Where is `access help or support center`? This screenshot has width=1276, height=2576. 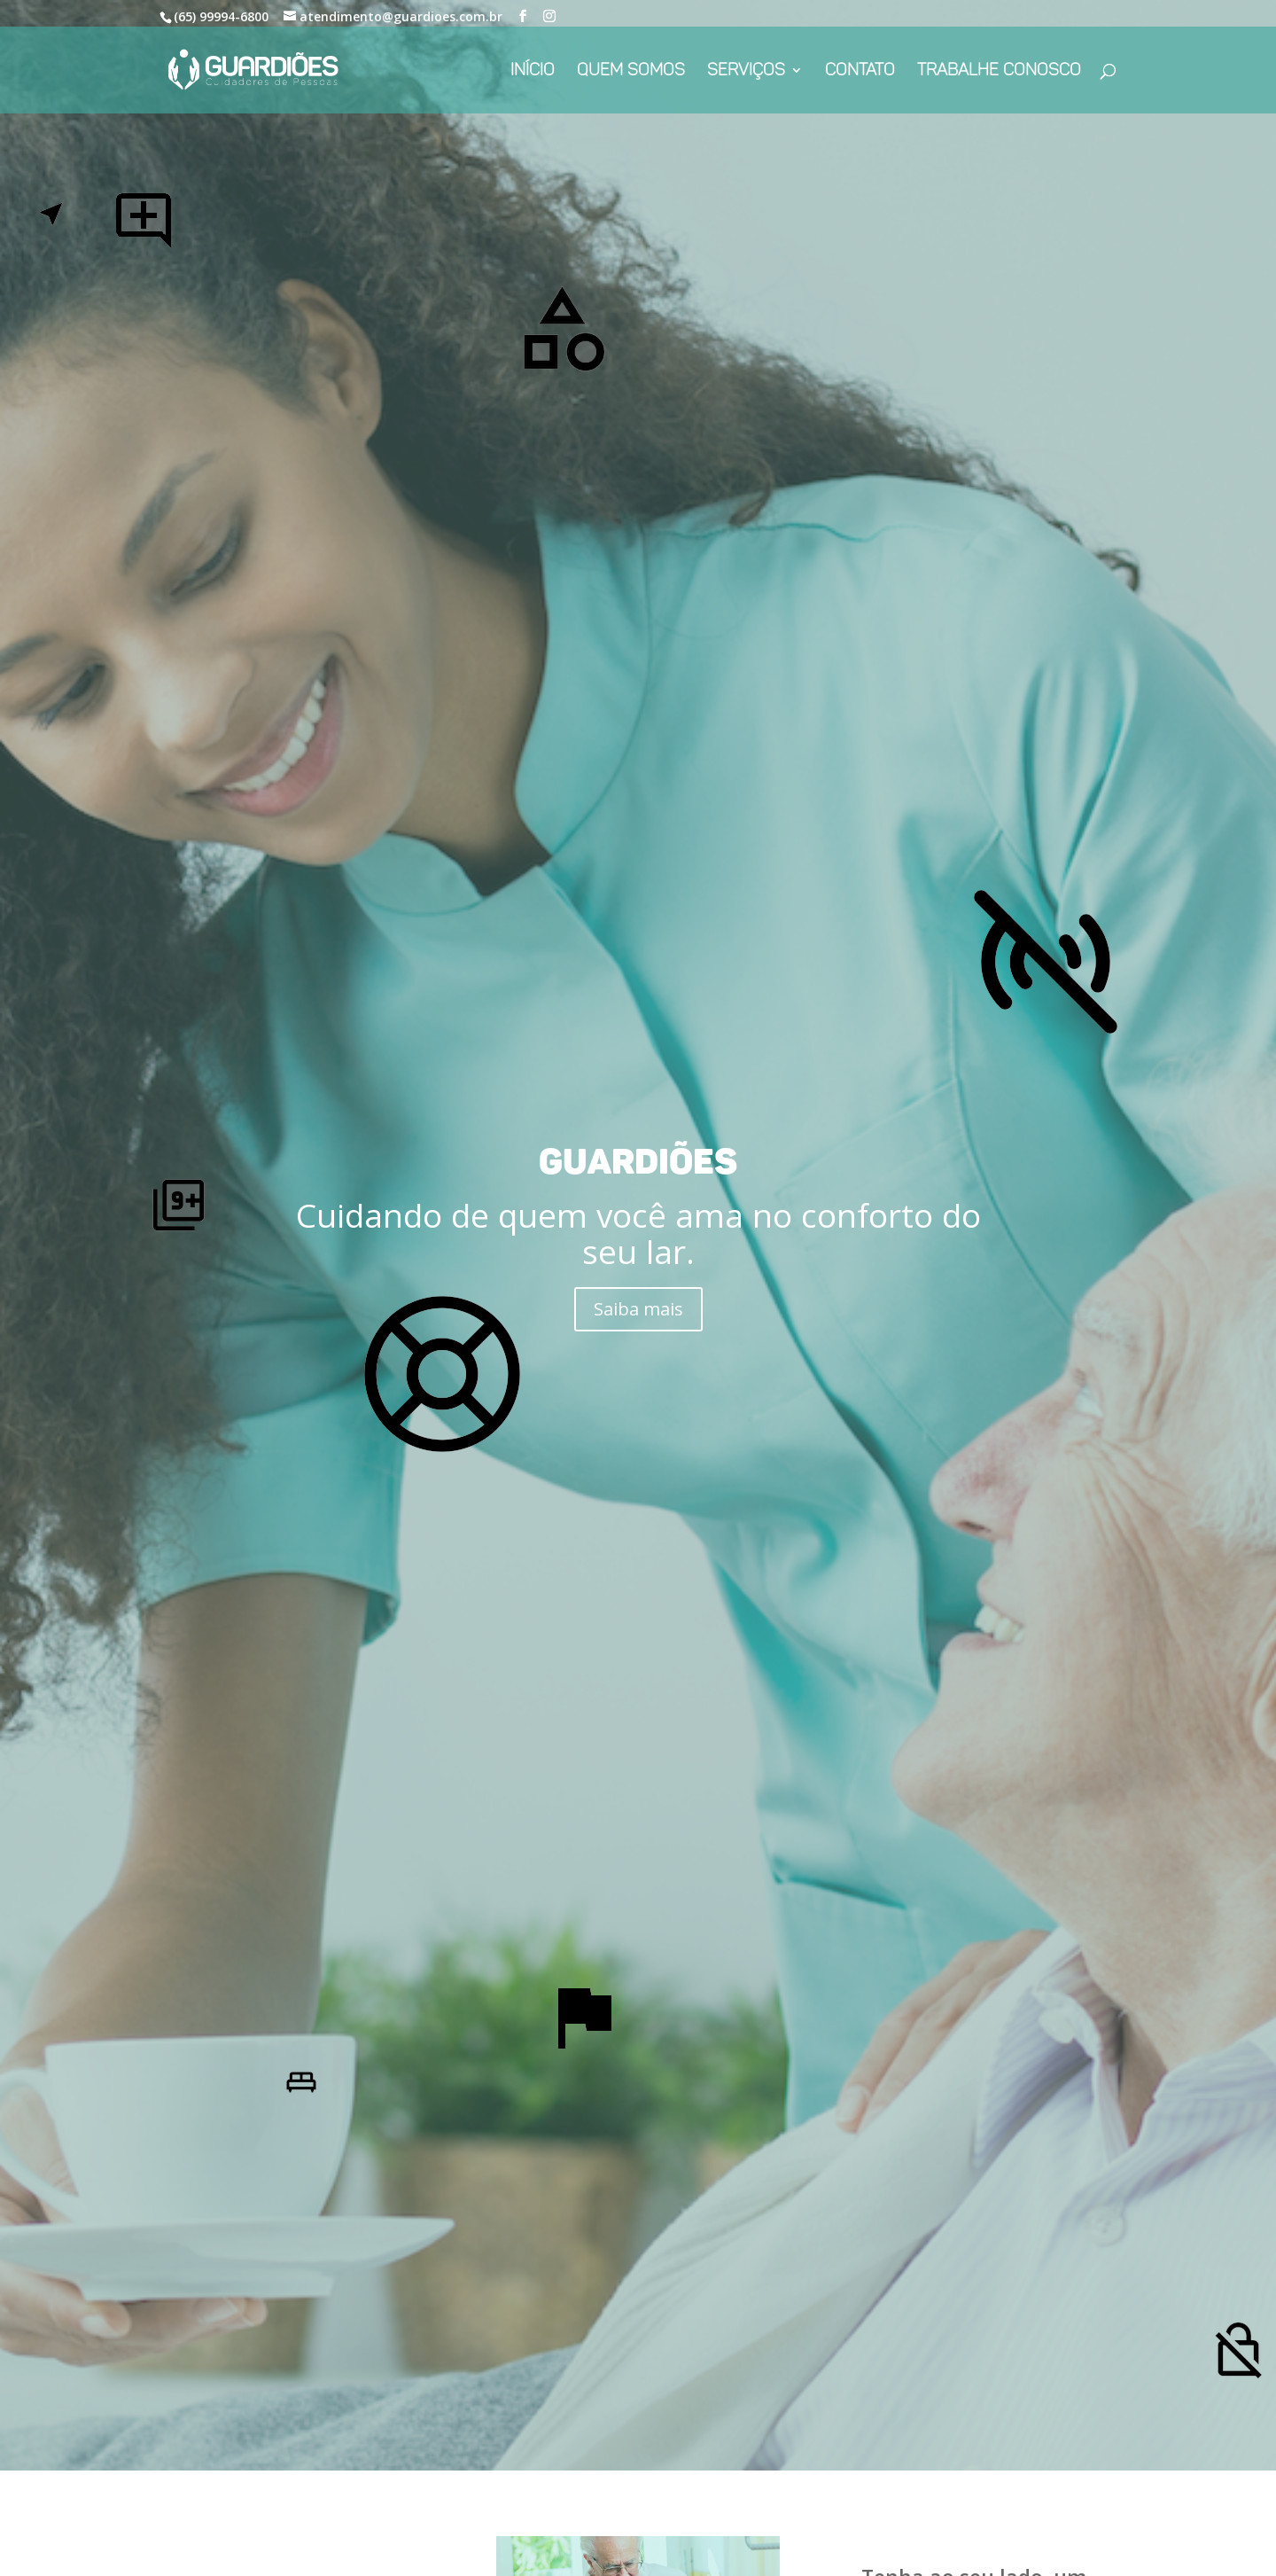
access help or support center is located at coordinates (442, 1374).